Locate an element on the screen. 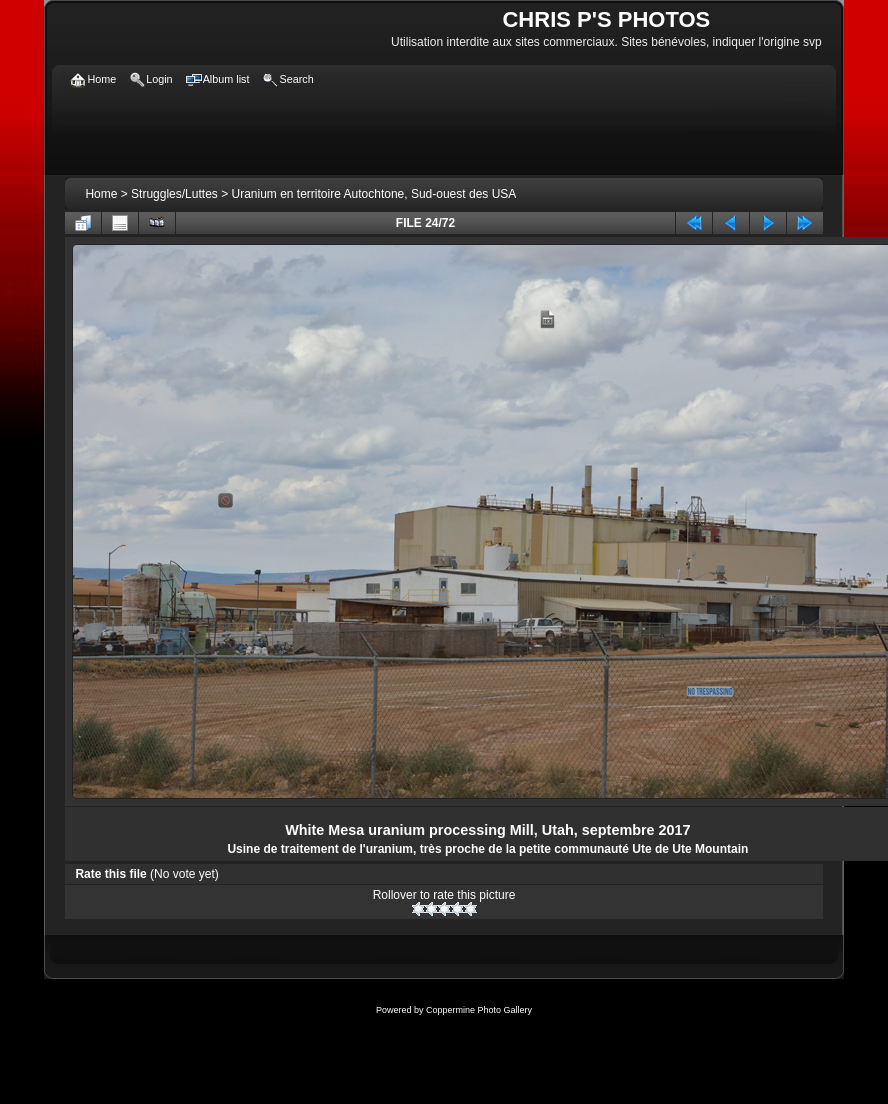 The image size is (888, 1104). a macbinary file type indicator is located at coordinates (547, 319).